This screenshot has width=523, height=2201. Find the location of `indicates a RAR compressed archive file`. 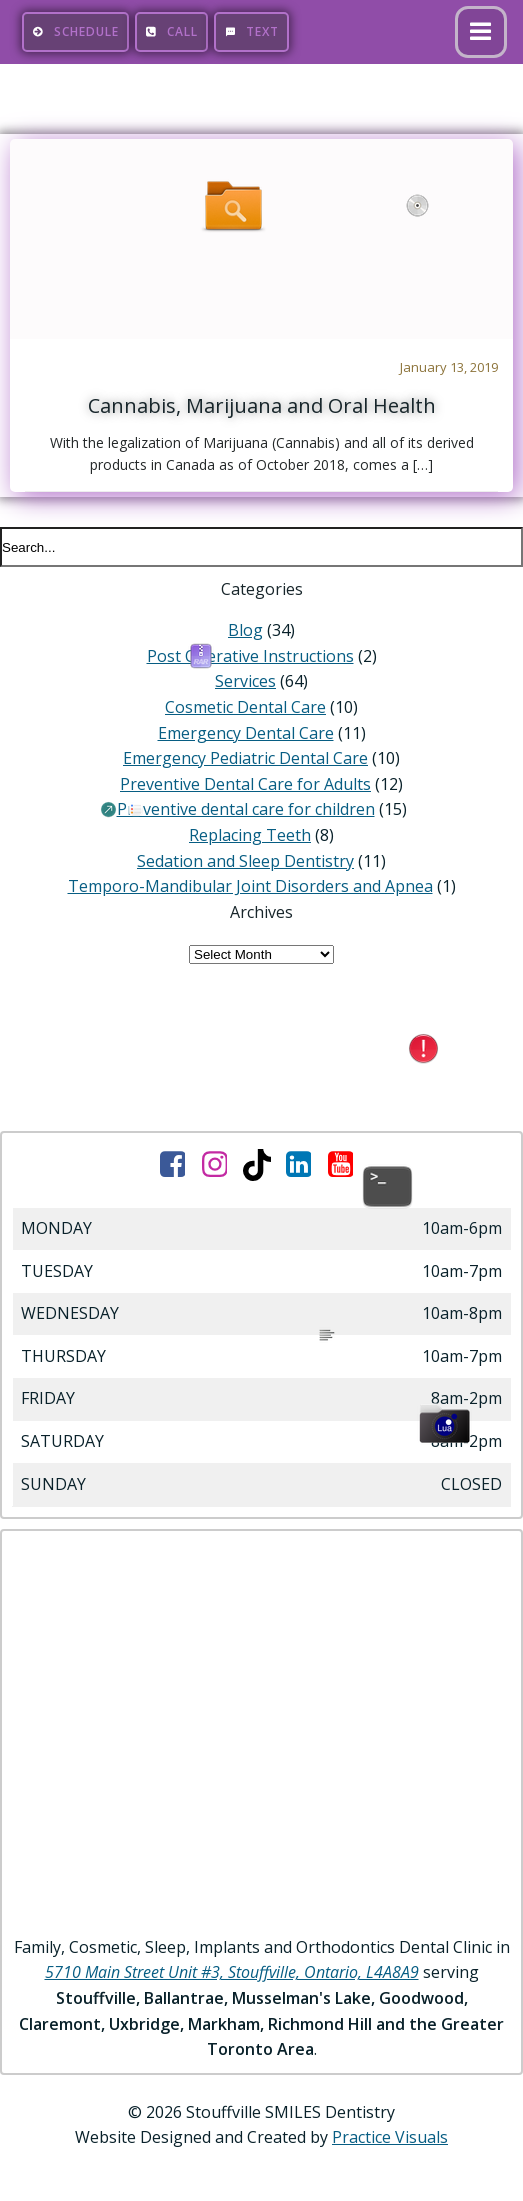

indicates a RAR compressed archive file is located at coordinates (201, 656).